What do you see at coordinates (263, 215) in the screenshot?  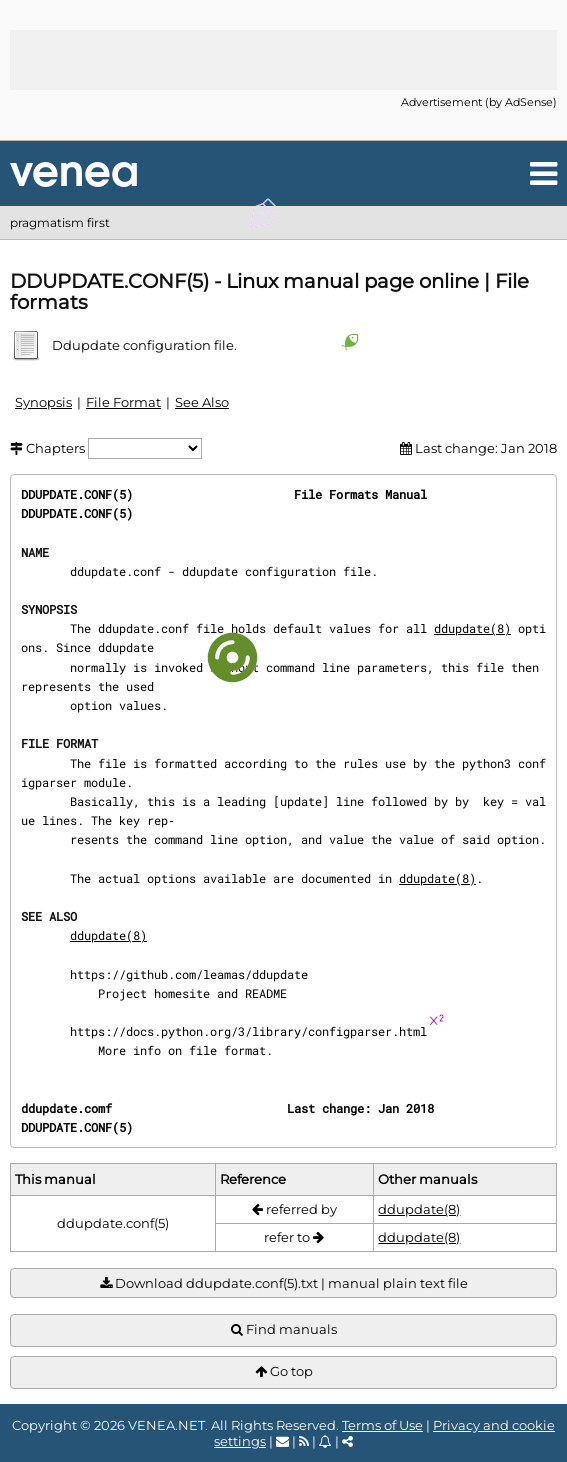 I see `access drawing or illustration tools` at bounding box center [263, 215].